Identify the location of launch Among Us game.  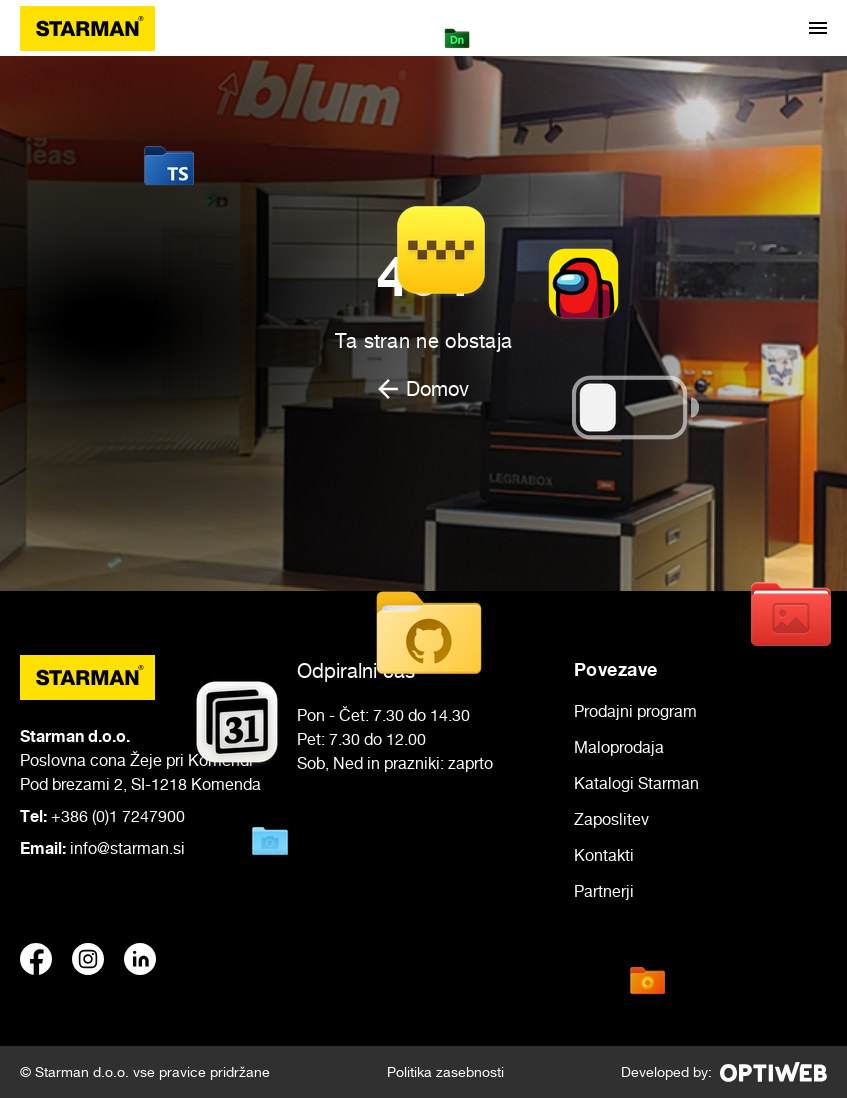
(583, 283).